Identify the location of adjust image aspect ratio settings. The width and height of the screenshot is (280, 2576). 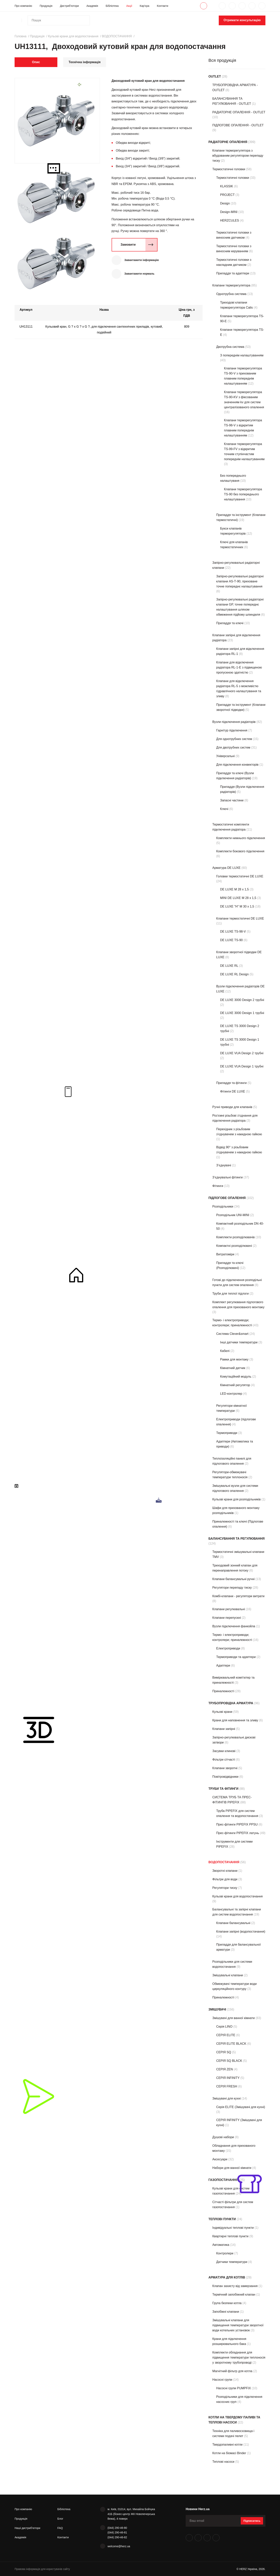
(54, 168).